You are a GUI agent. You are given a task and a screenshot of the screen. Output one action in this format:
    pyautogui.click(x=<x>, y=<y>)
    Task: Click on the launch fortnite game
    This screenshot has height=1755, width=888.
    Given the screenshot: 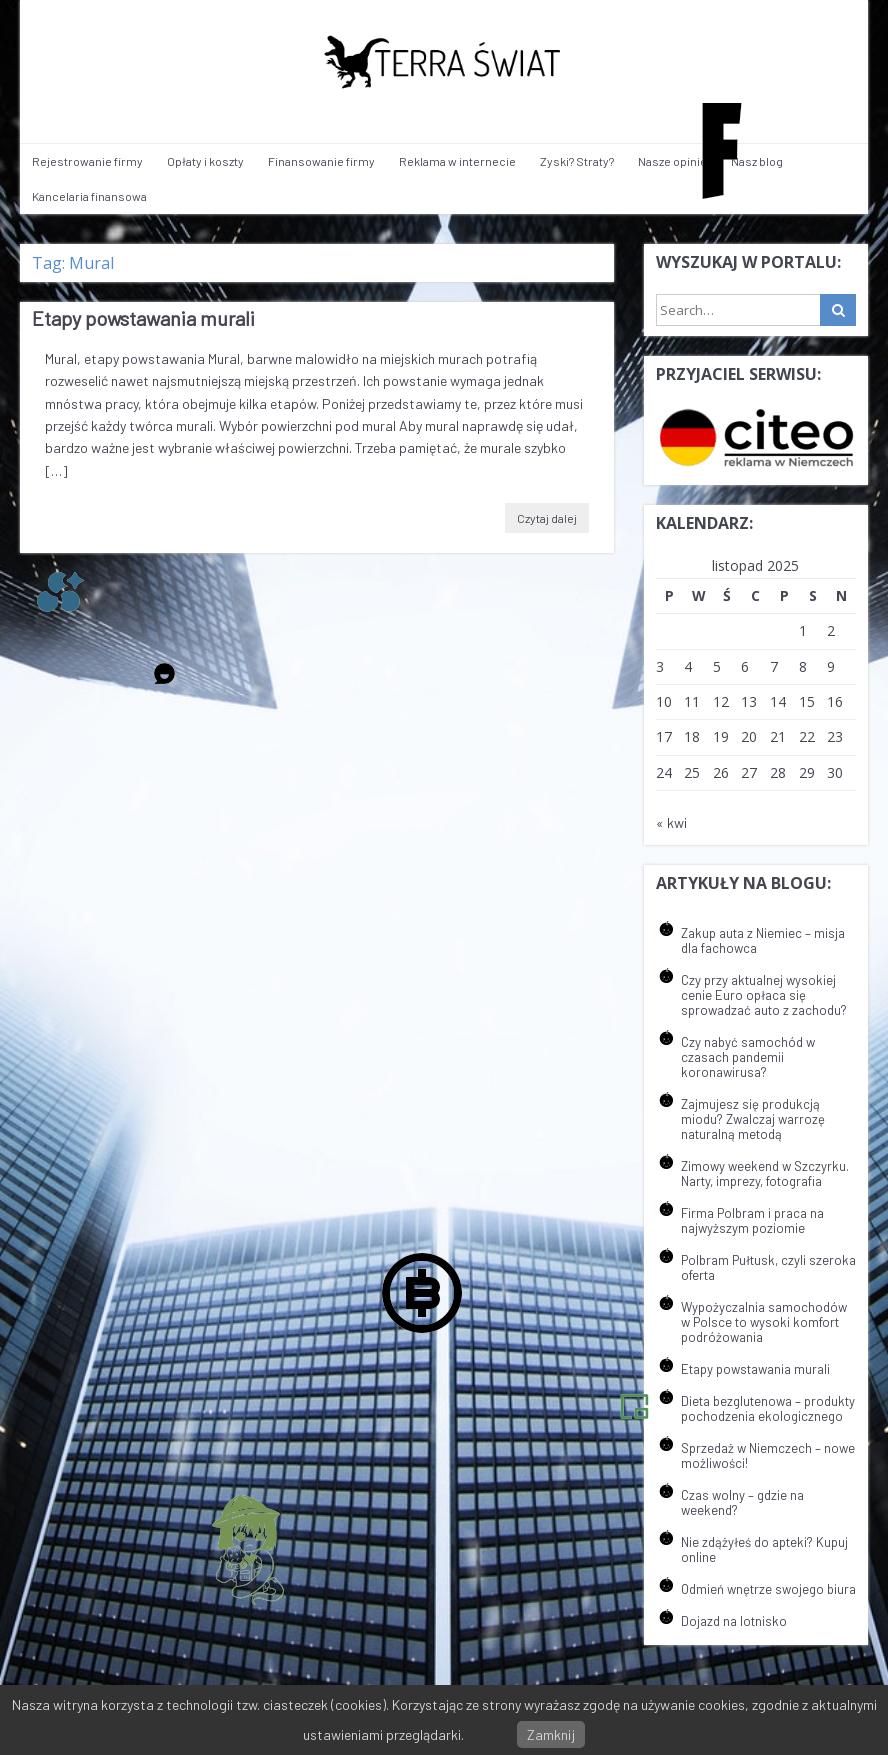 What is the action you would take?
    pyautogui.click(x=722, y=151)
    